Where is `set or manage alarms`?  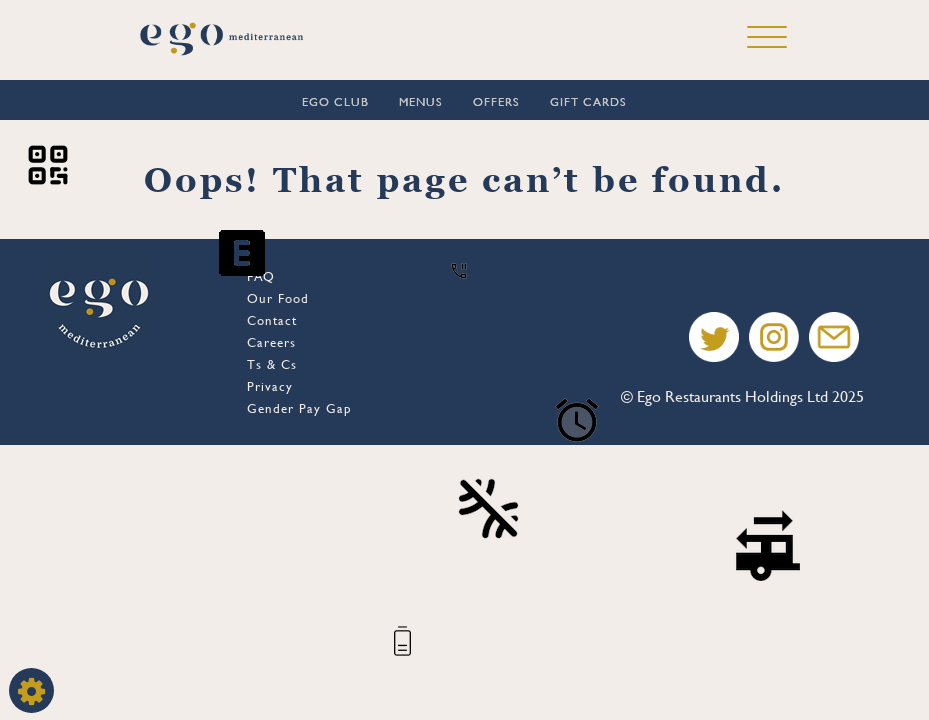
set or manage alarms is located at coordinates (577, 420).